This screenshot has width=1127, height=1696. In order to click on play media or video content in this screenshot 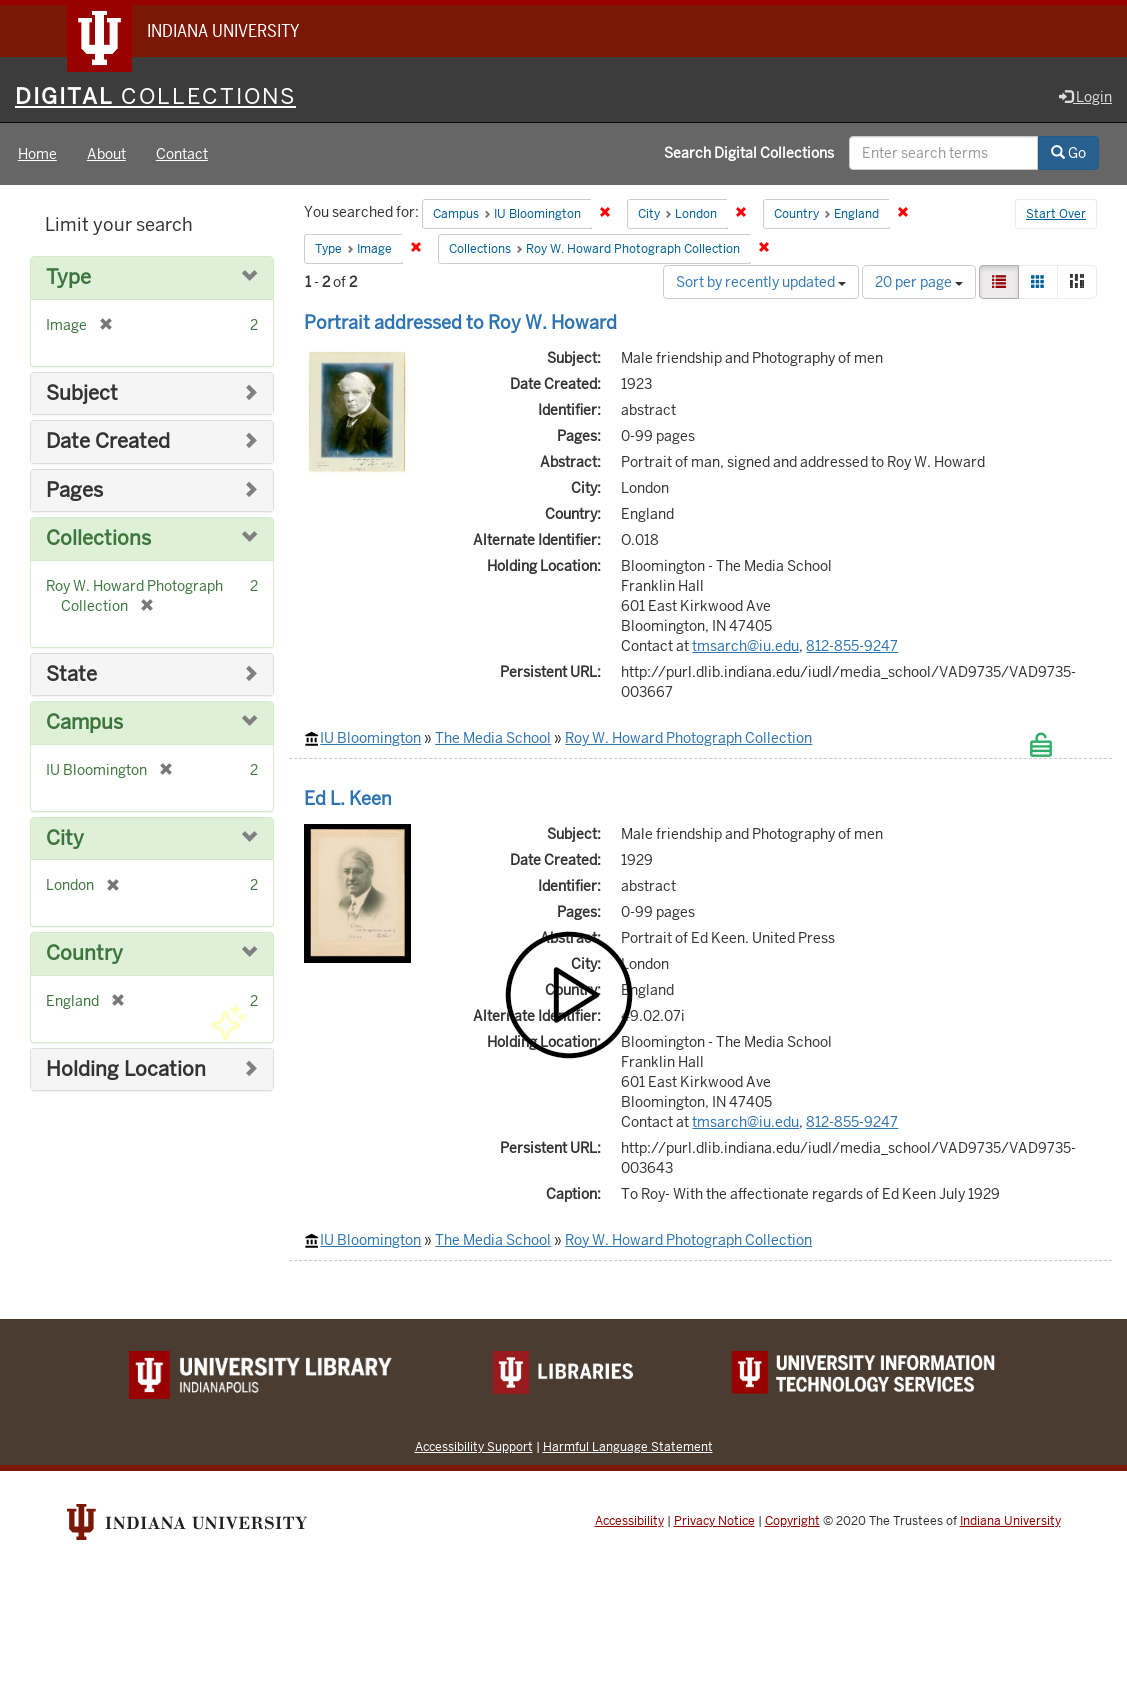, I will do `click(569, 995)`.